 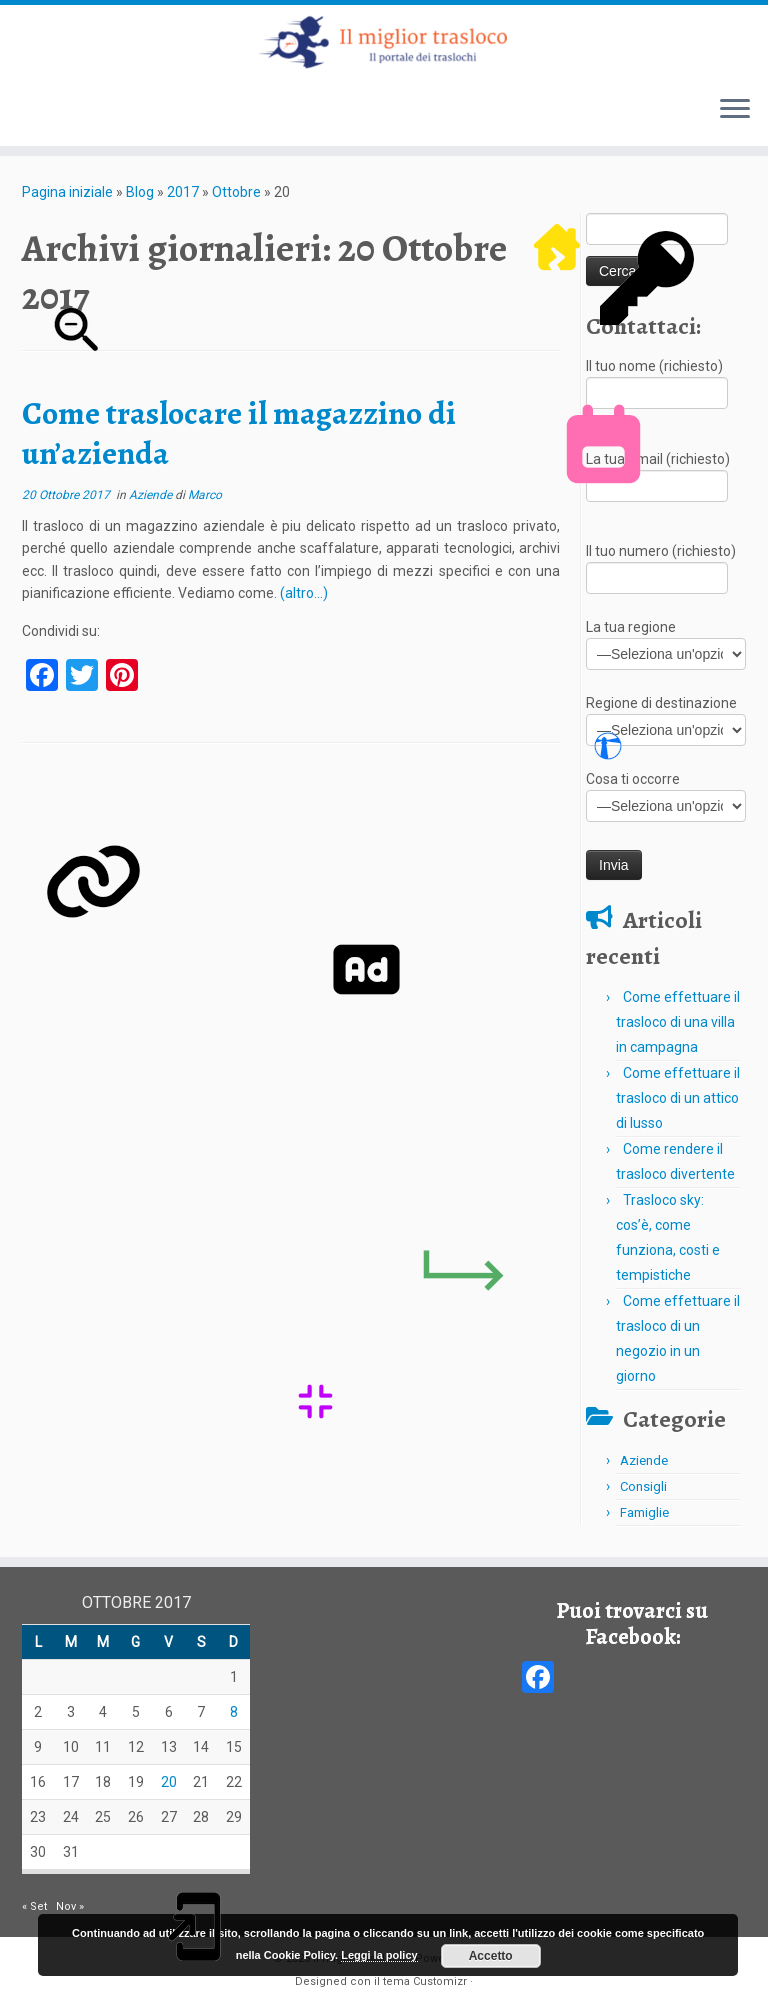 What do you see at coordinates (93, 881) in the screenshot?
I see `copy or share a link` at bounding box center [93, 881].